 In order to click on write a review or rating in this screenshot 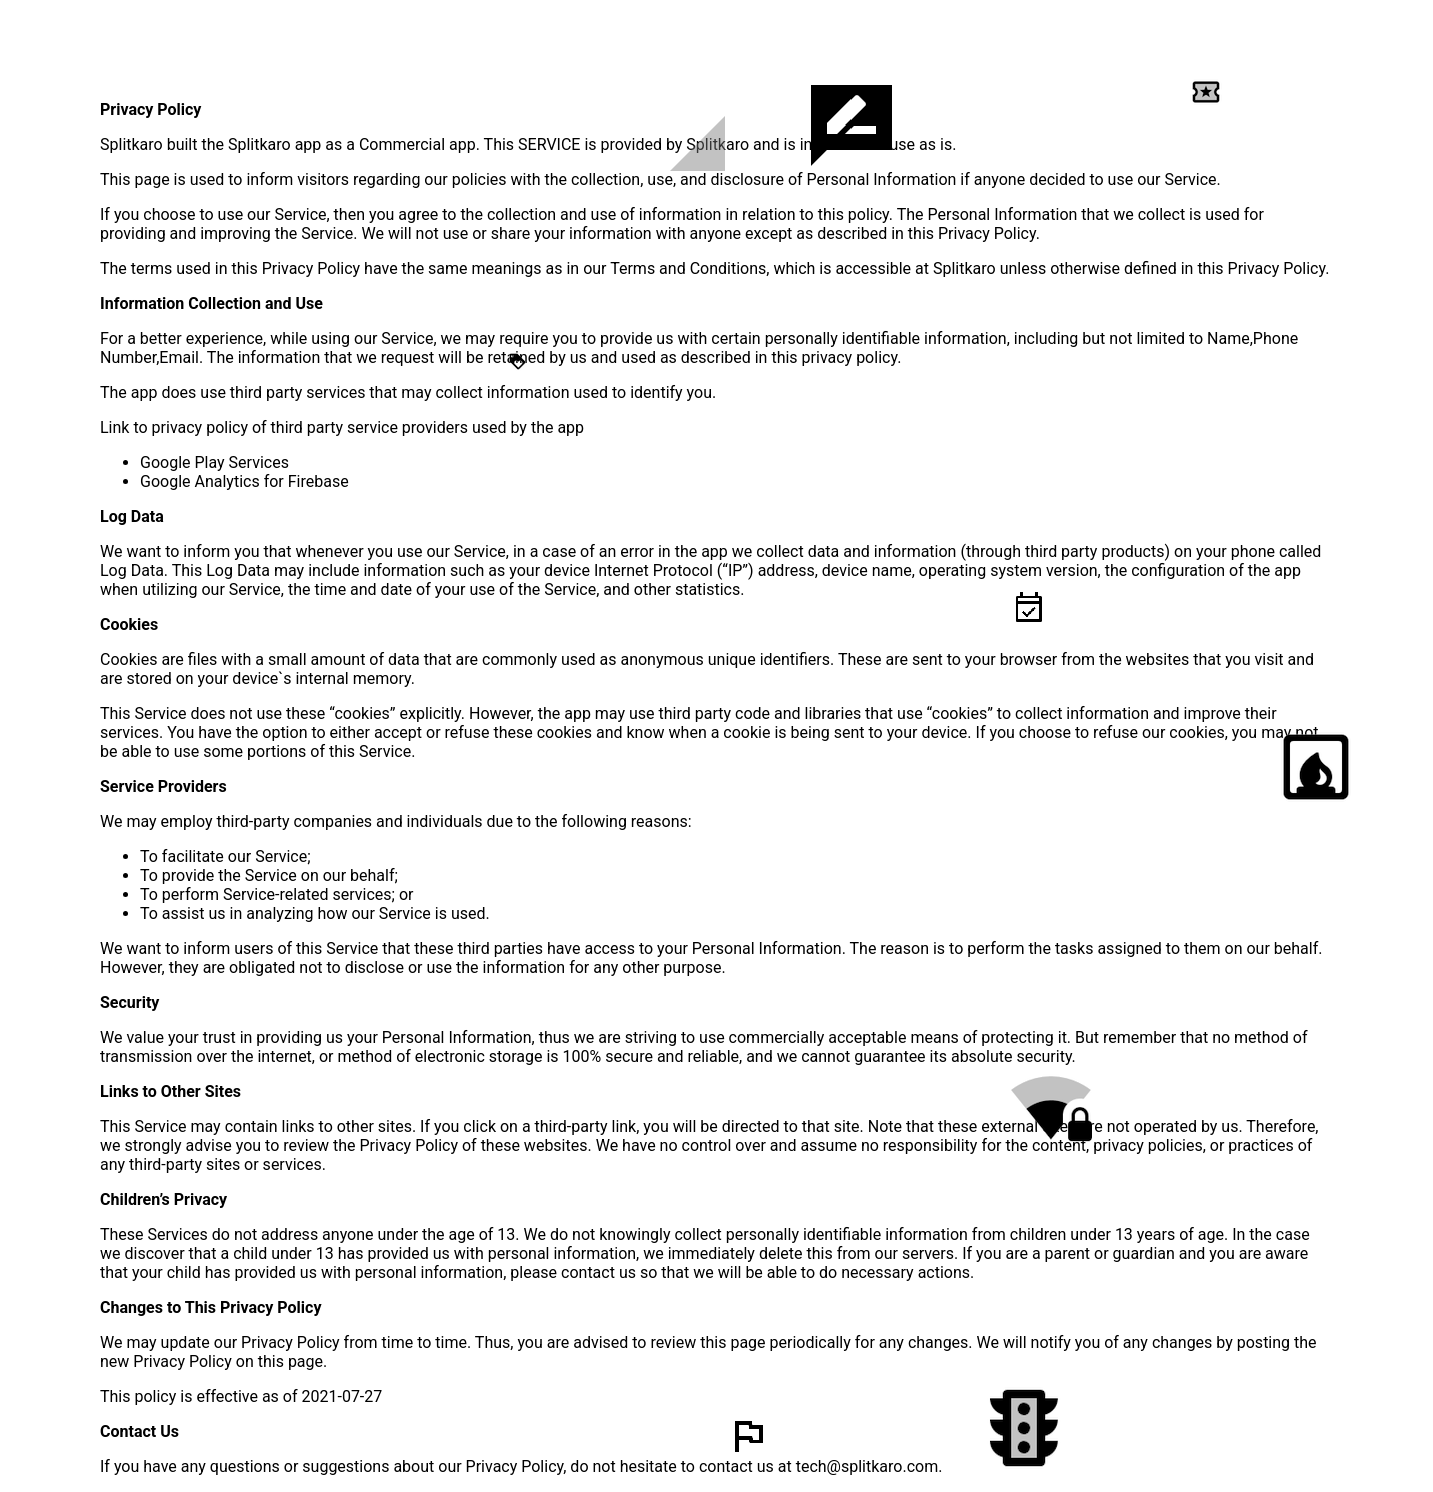, I will do `click(851, 125)`.